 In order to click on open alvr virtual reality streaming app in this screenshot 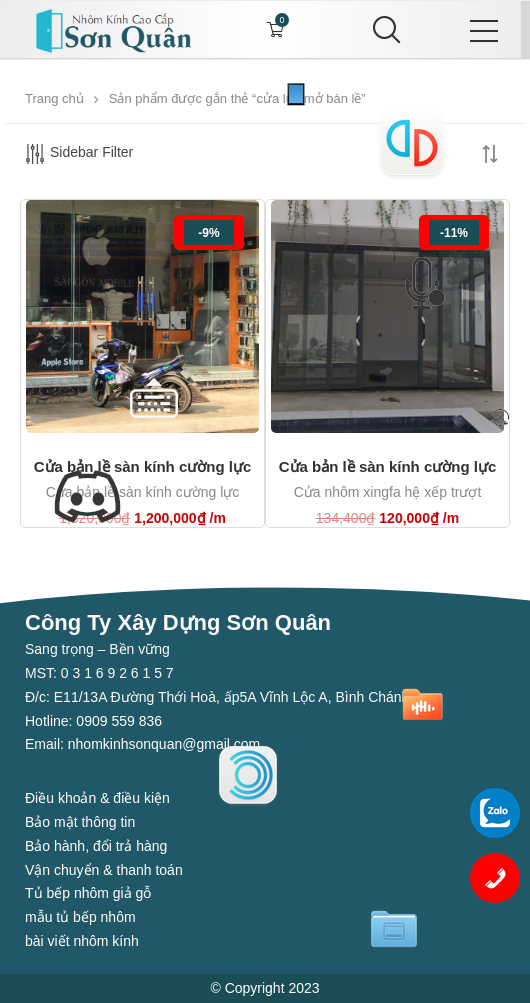, I will do `click(248, 775)`.